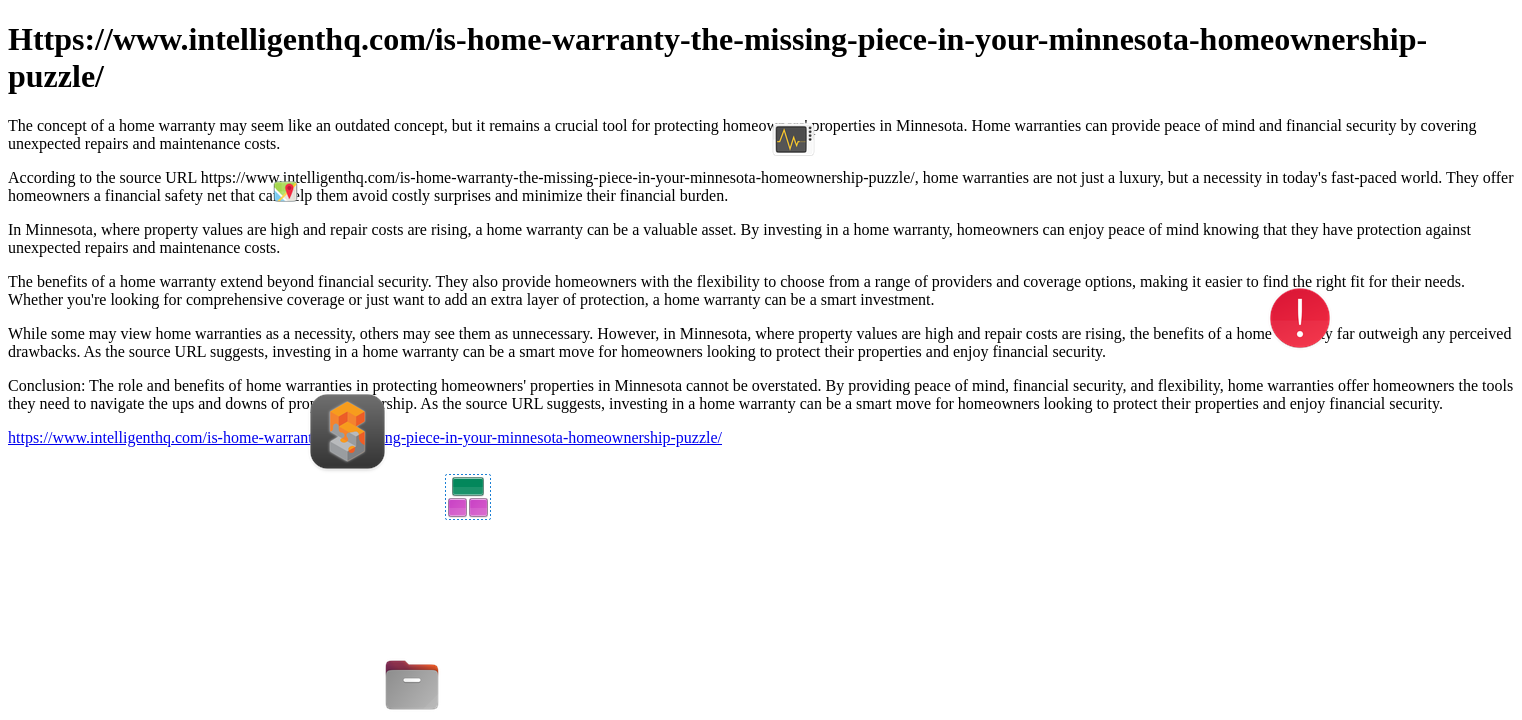 Image resolution: width=1522 pixels, height=720 pixels. Describe the element at coordinates (347, 431) in the screenshot. I see `open splash app` at that location.